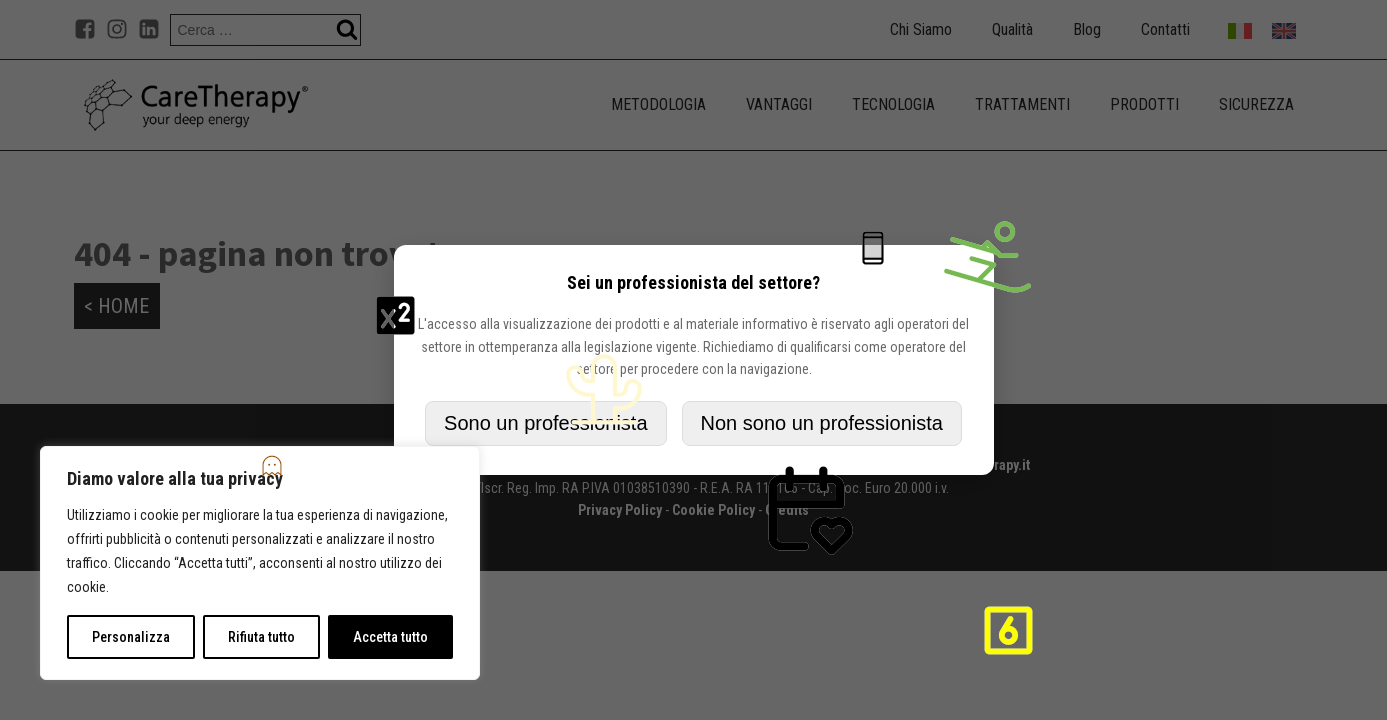 The width and height of the screenshot is (1387, 720). What do you see at coordinates (987, 258) in the screenshot?
I see `access skiing or winter sports activities` at bounding box center [987, 258].